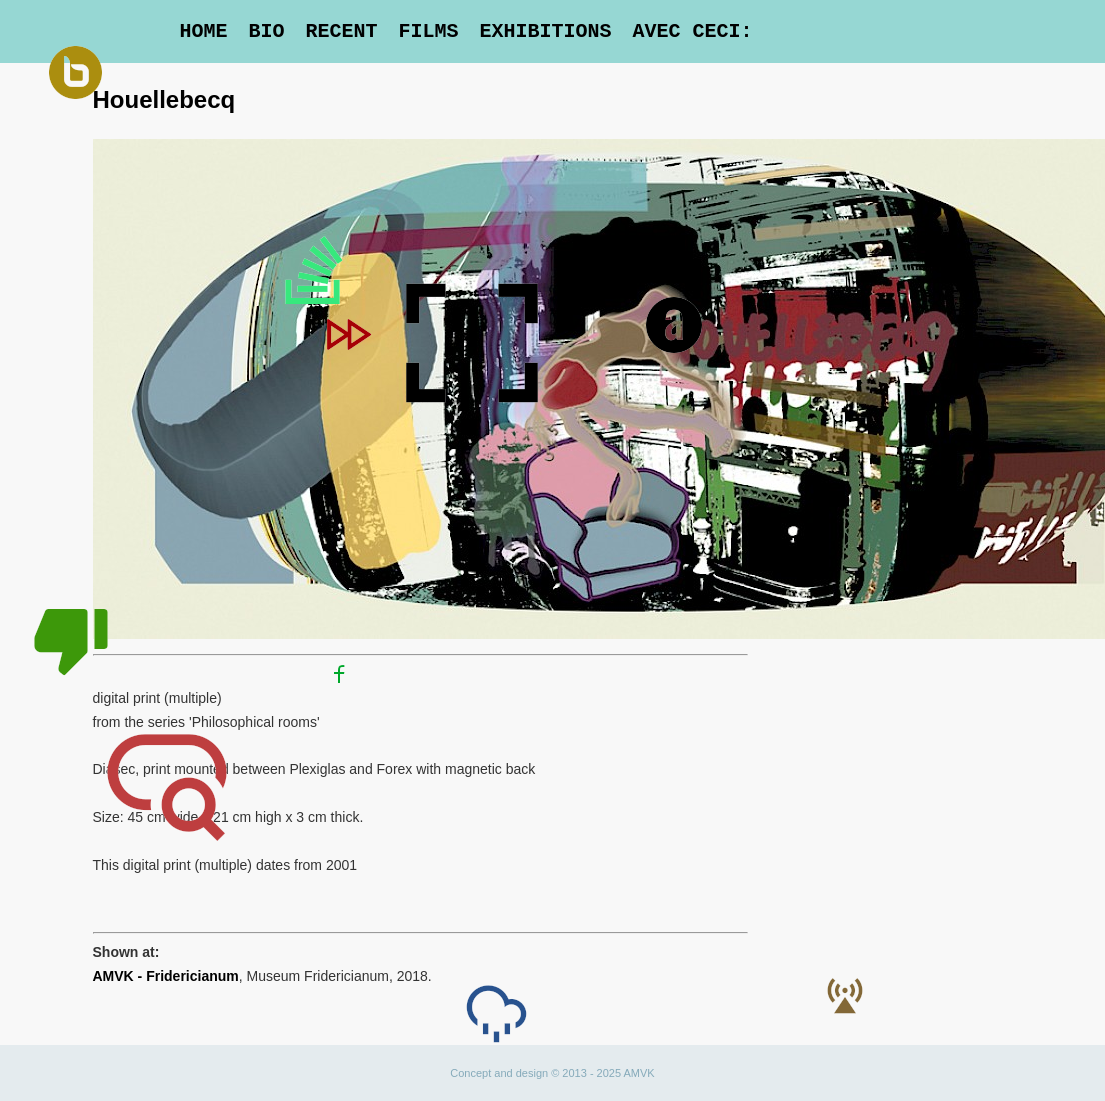 This screenshot has width=1105, height=1101. I want to click on access wireless network or broadcasting settings, so click(845, 995).